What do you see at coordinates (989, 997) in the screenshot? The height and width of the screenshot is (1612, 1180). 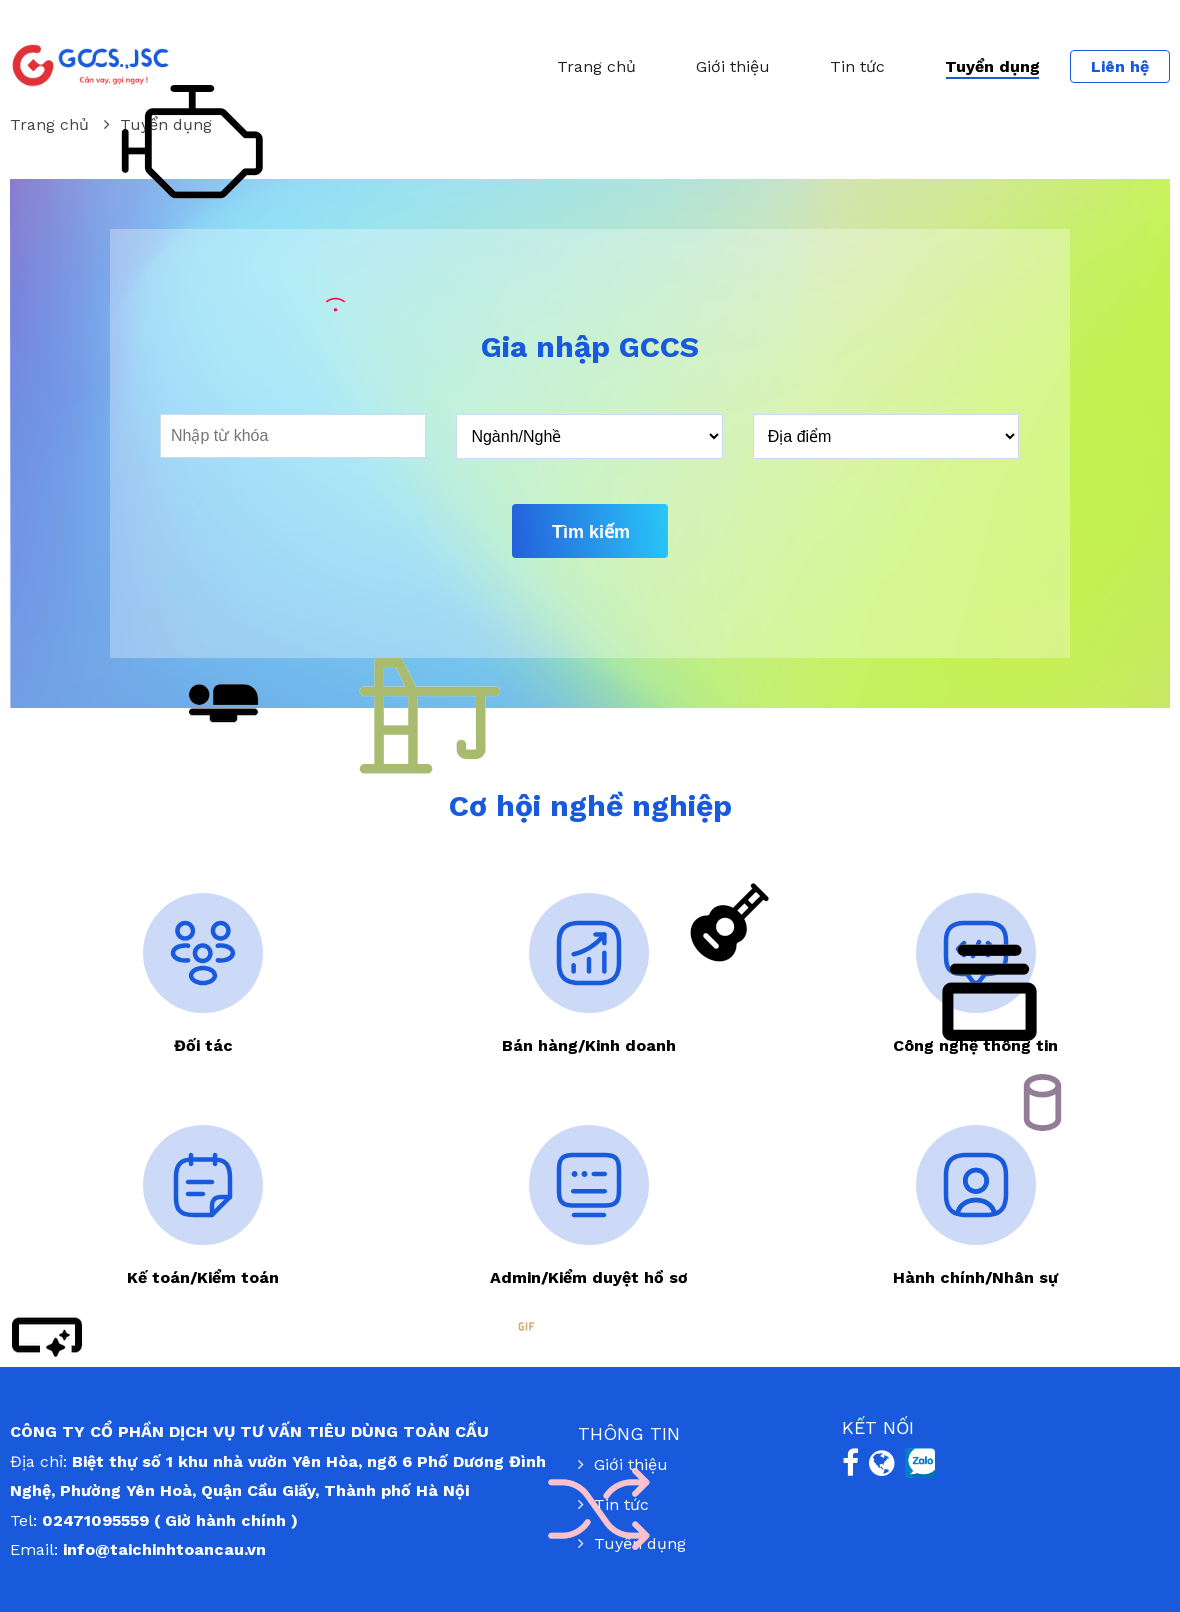 I see `view stacked cards or layers` at bounding box center [989, 997].